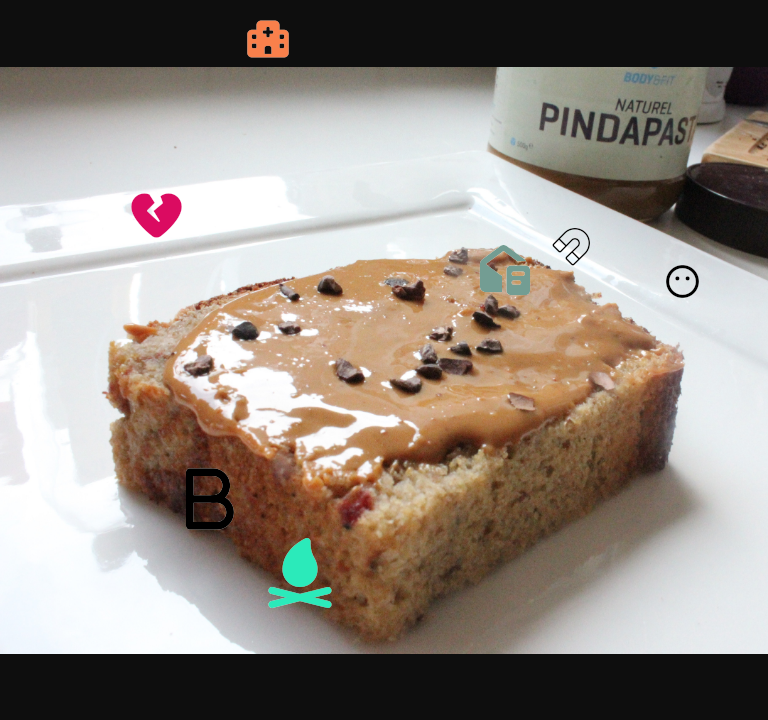  What do you see at coordinates (300, 573) in the screenshot?
I see `access camping or outdoor activity features` at bounding box center [300, 573].